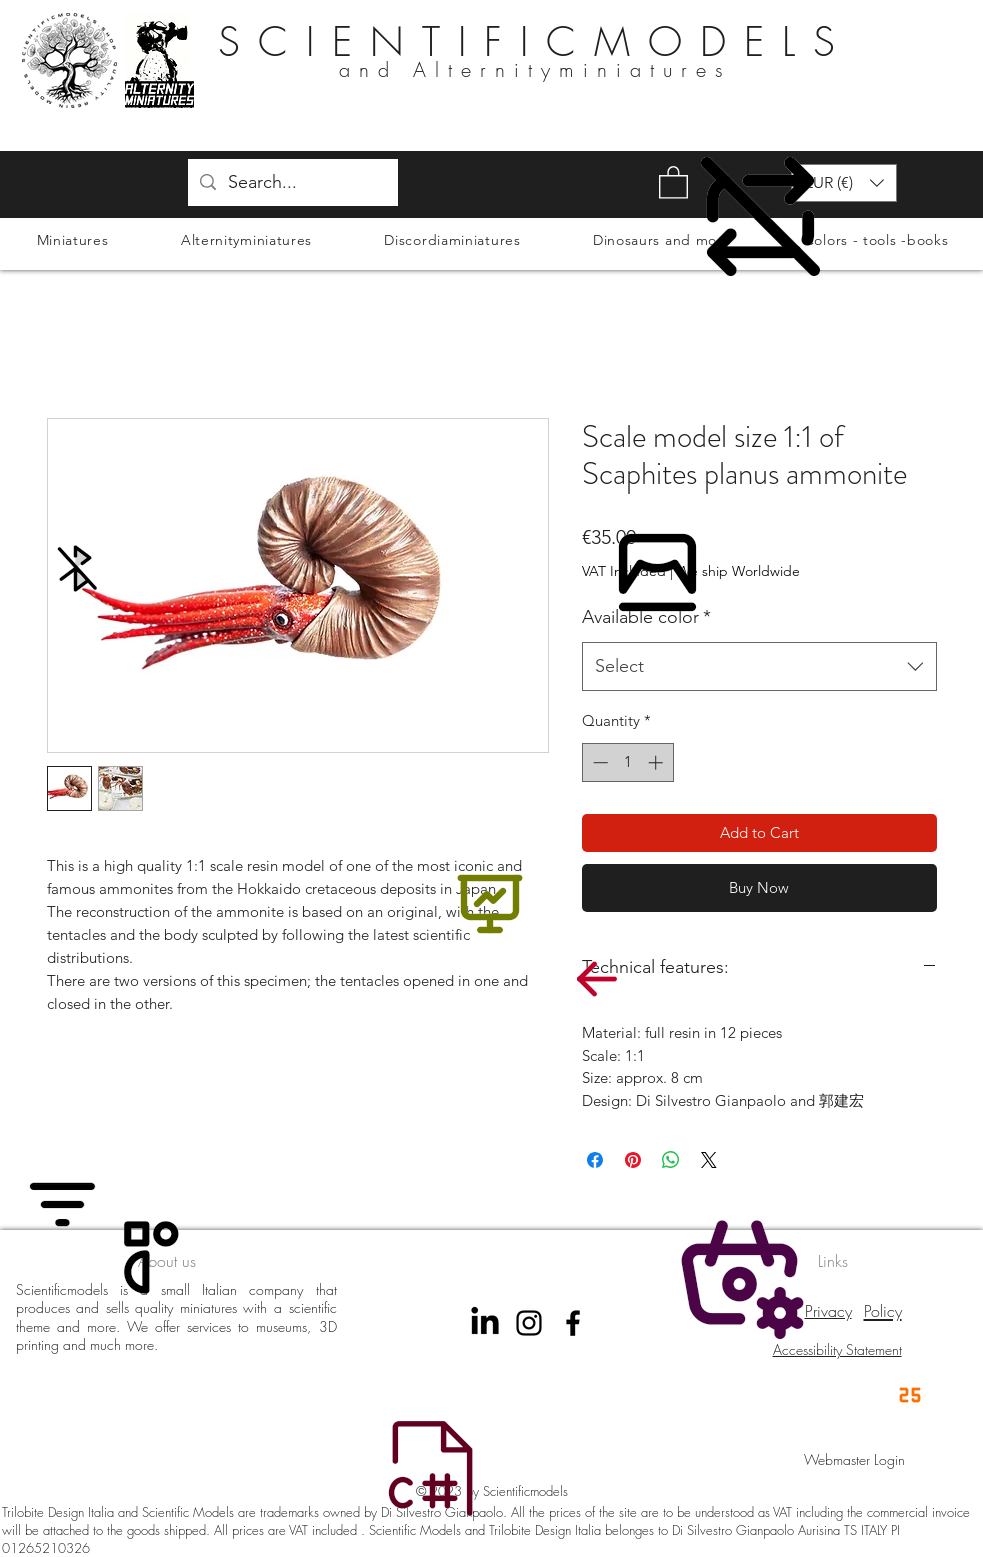 The width and height of the screenshot is (983, 1557). Describe the element at coordinates (657, 572) in the screenshot. I see `access theater or cinema showtimes` at that location.